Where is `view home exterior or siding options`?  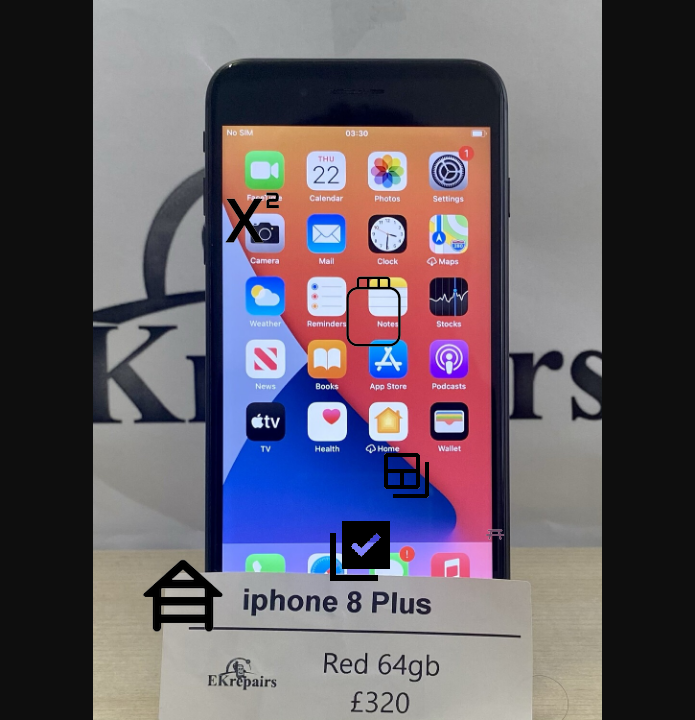 view home exterior or siding options is located at coordinates (183, 597).